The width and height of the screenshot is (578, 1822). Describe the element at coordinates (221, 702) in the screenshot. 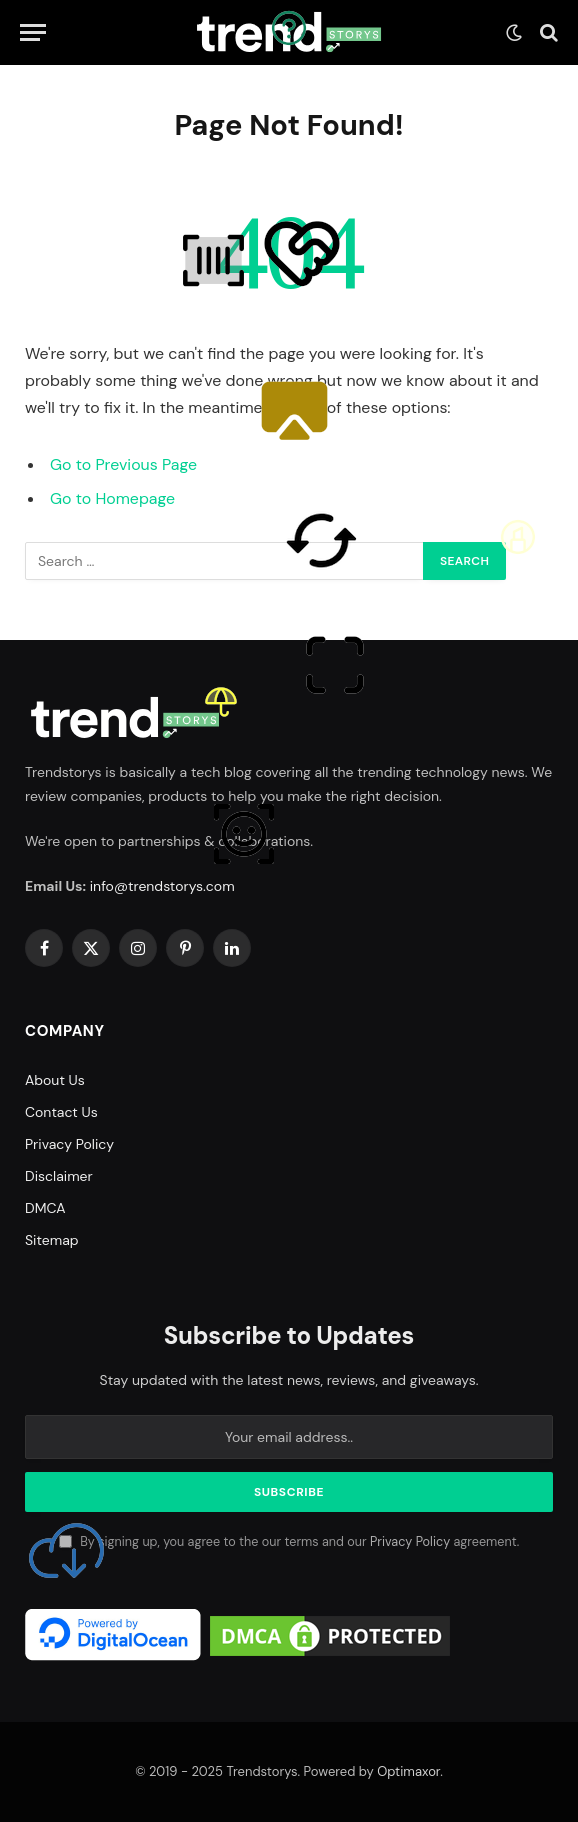

I see `view weather protection or rain forecast` at that location.